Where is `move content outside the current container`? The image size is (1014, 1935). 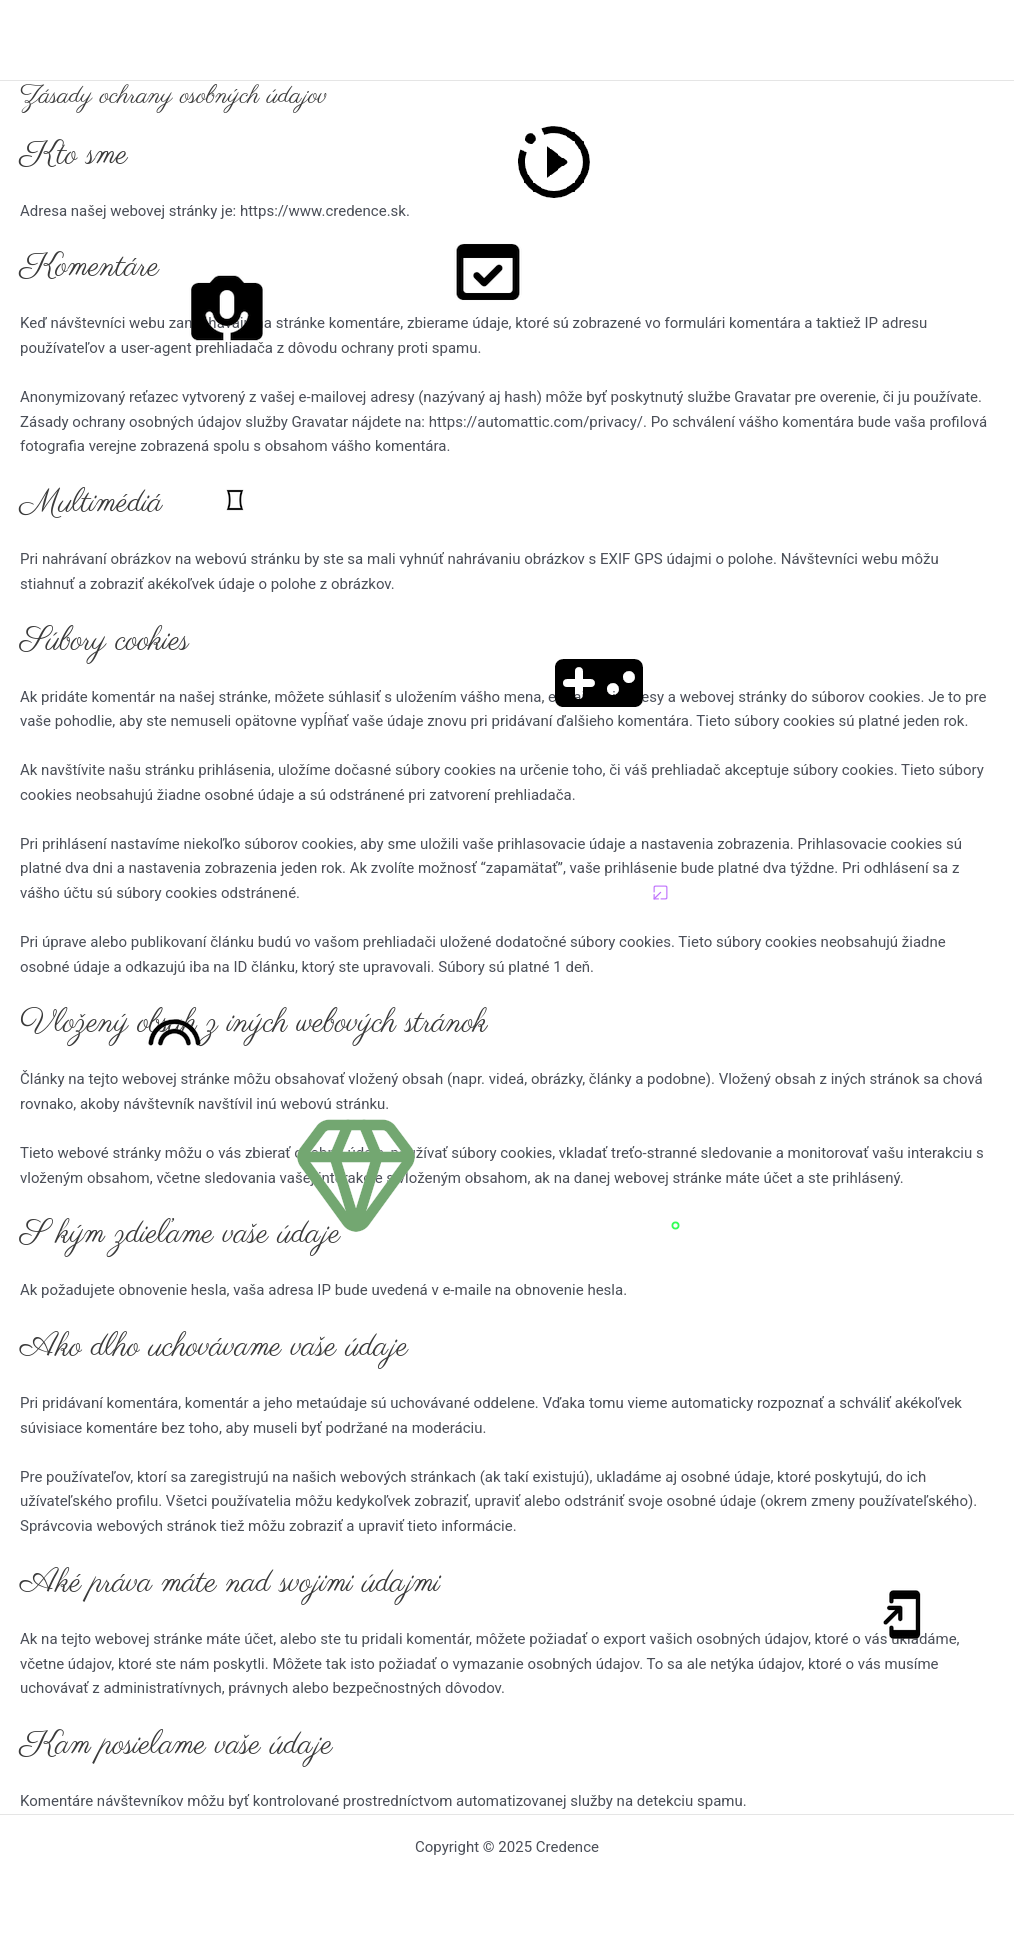 move content outside the current container is located at coordinates (660, 892).